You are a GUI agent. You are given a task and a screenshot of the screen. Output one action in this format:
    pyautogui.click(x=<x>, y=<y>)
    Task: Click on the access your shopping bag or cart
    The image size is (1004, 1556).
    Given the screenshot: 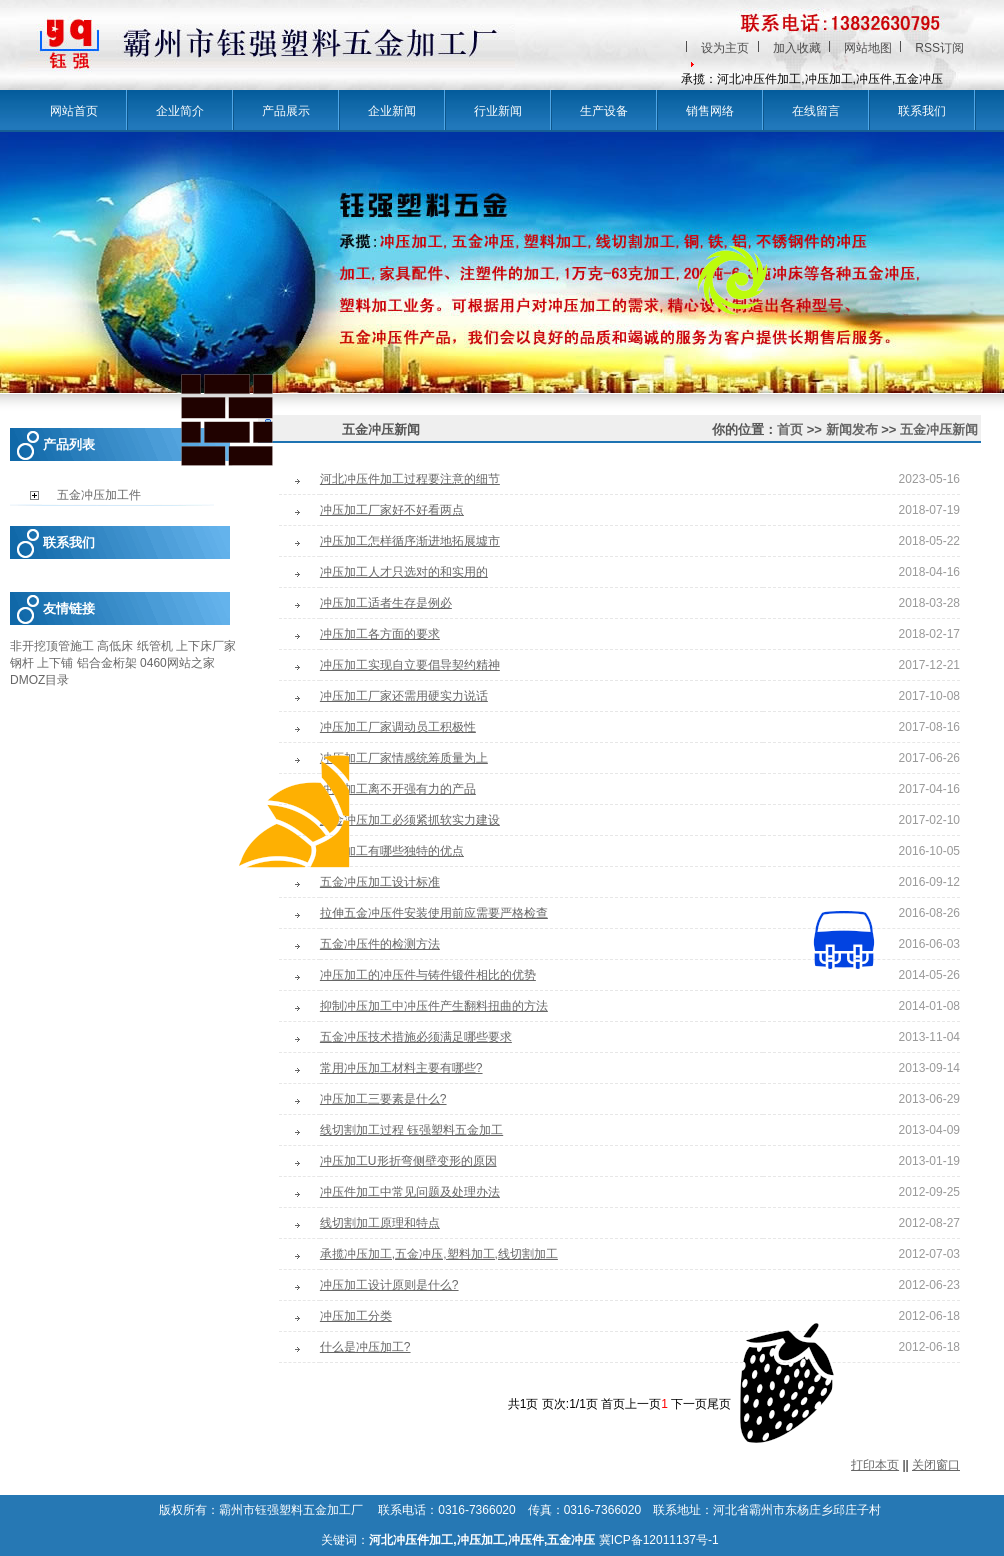 What is the action you would take?
    pyautogui.click(x=844, y=940)
    